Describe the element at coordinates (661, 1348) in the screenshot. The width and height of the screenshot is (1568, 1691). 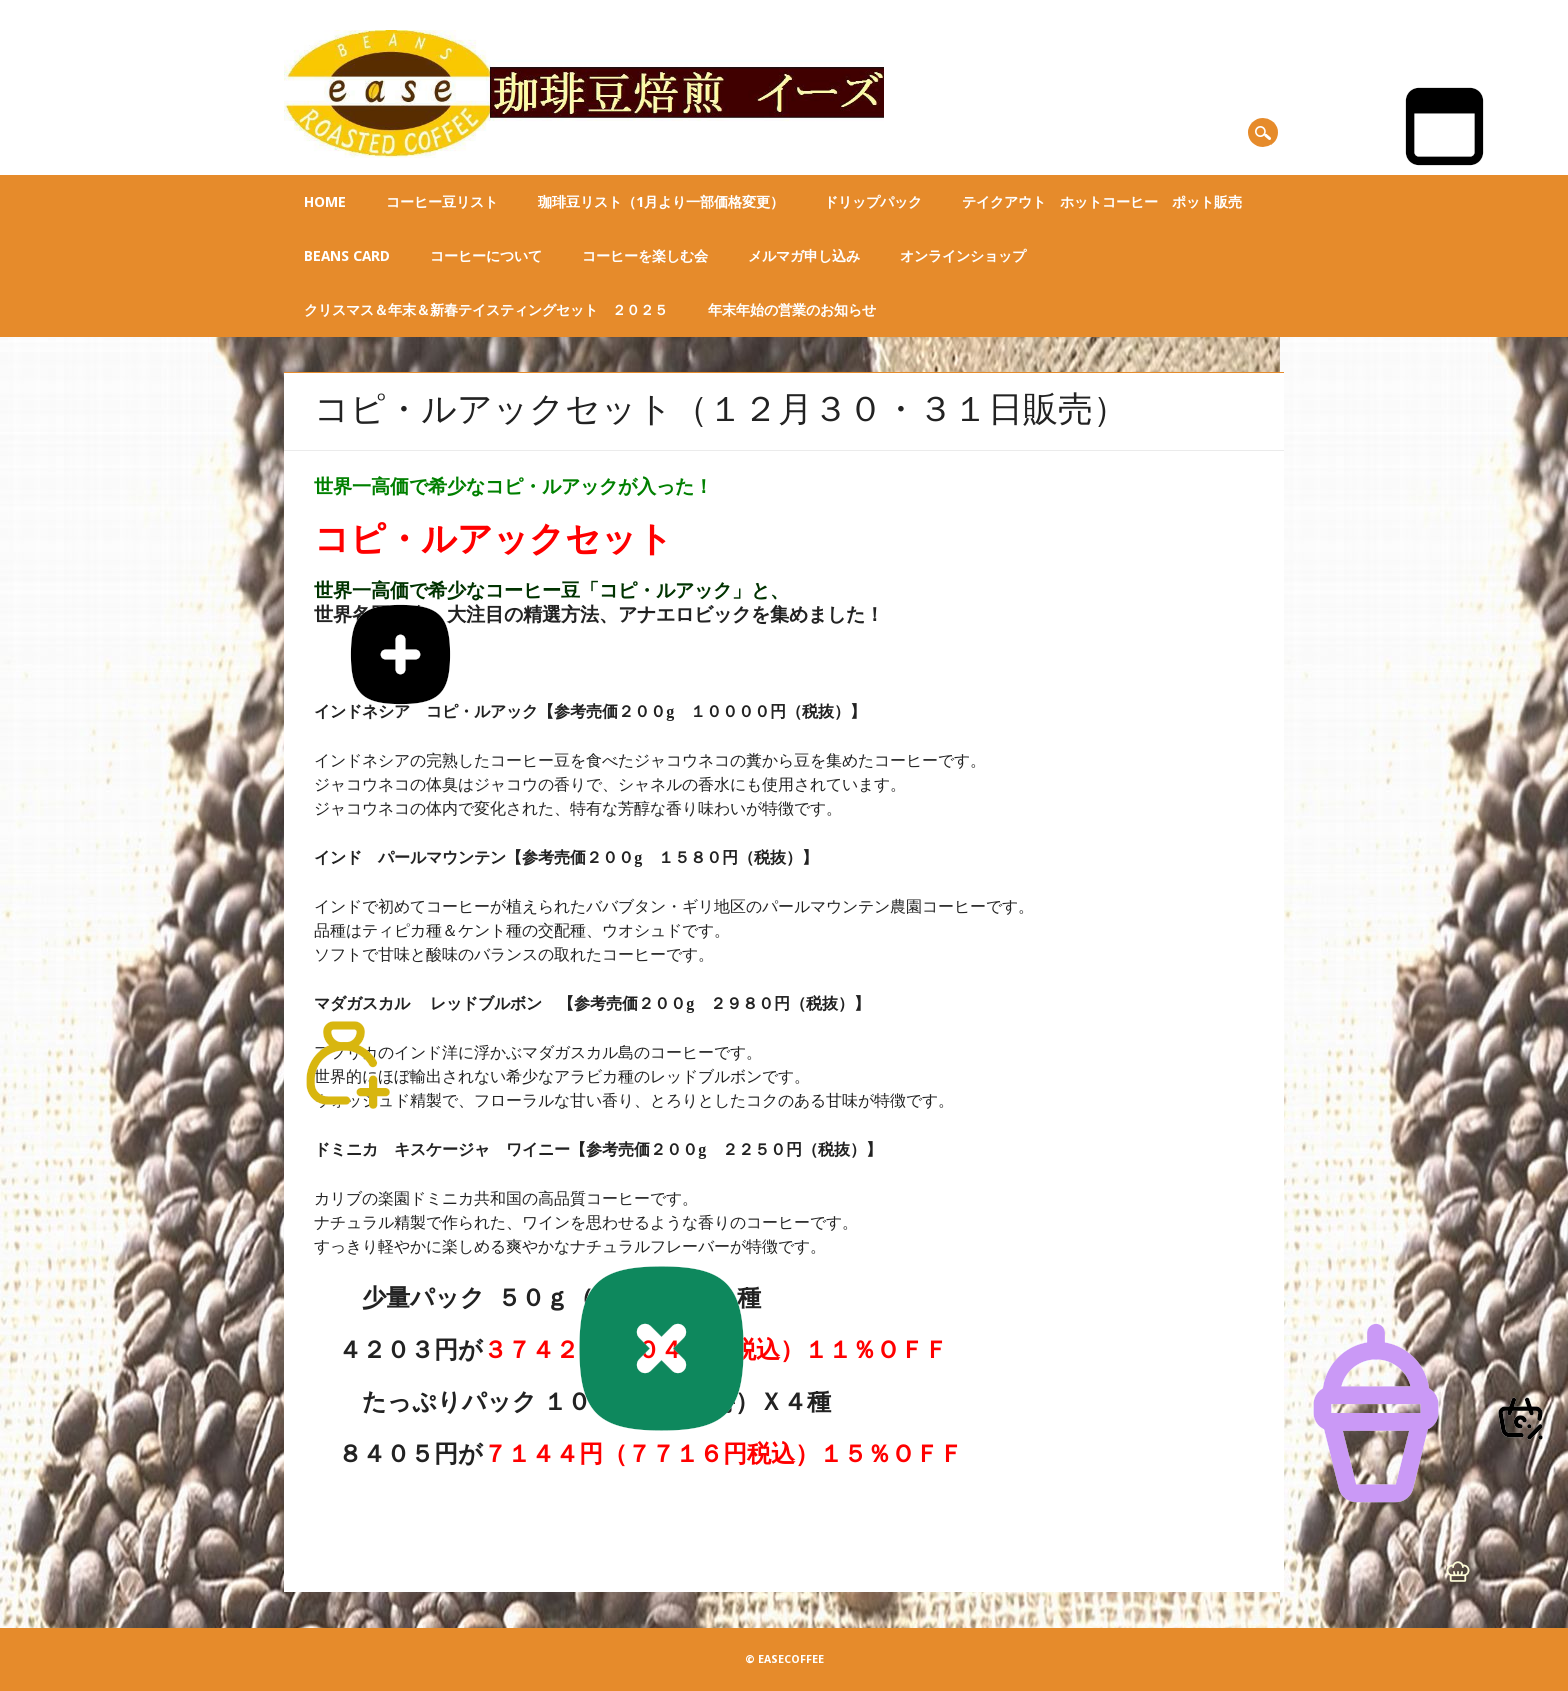
I see `close or dismiss a modal window` at that location.